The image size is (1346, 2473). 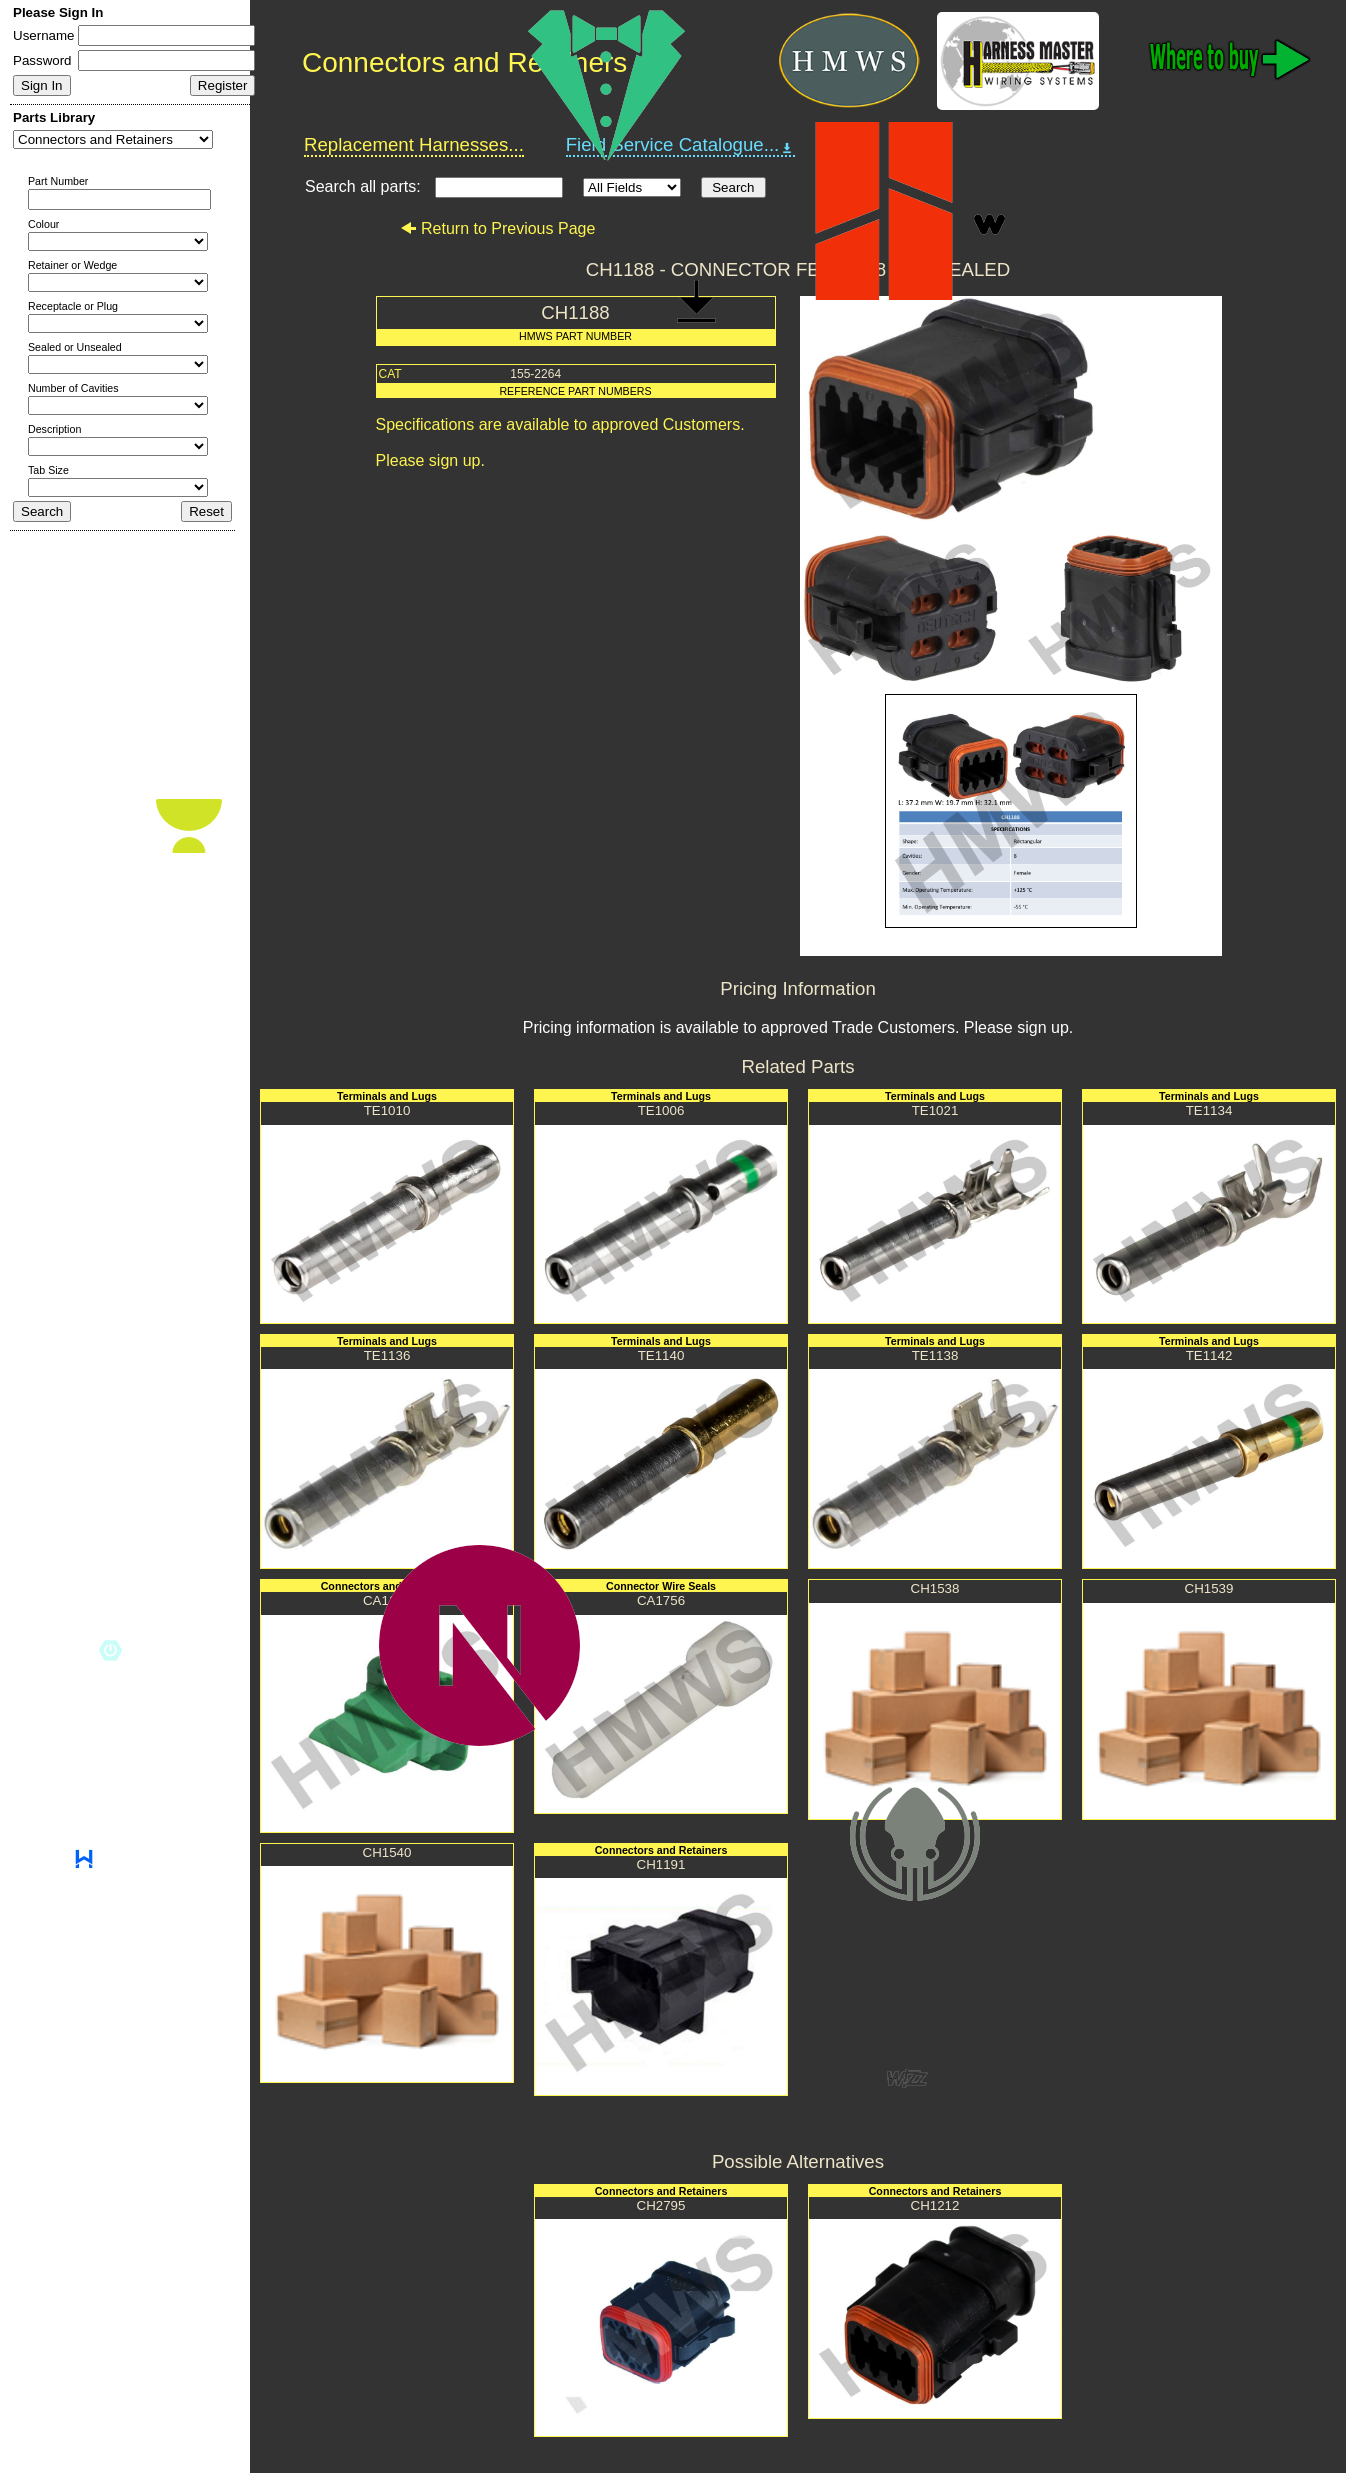 What do you see at coordinates (606, 85) in the screenshot?
I see `stylelint CSS linting tool logo` at bounding box center [606, 85].